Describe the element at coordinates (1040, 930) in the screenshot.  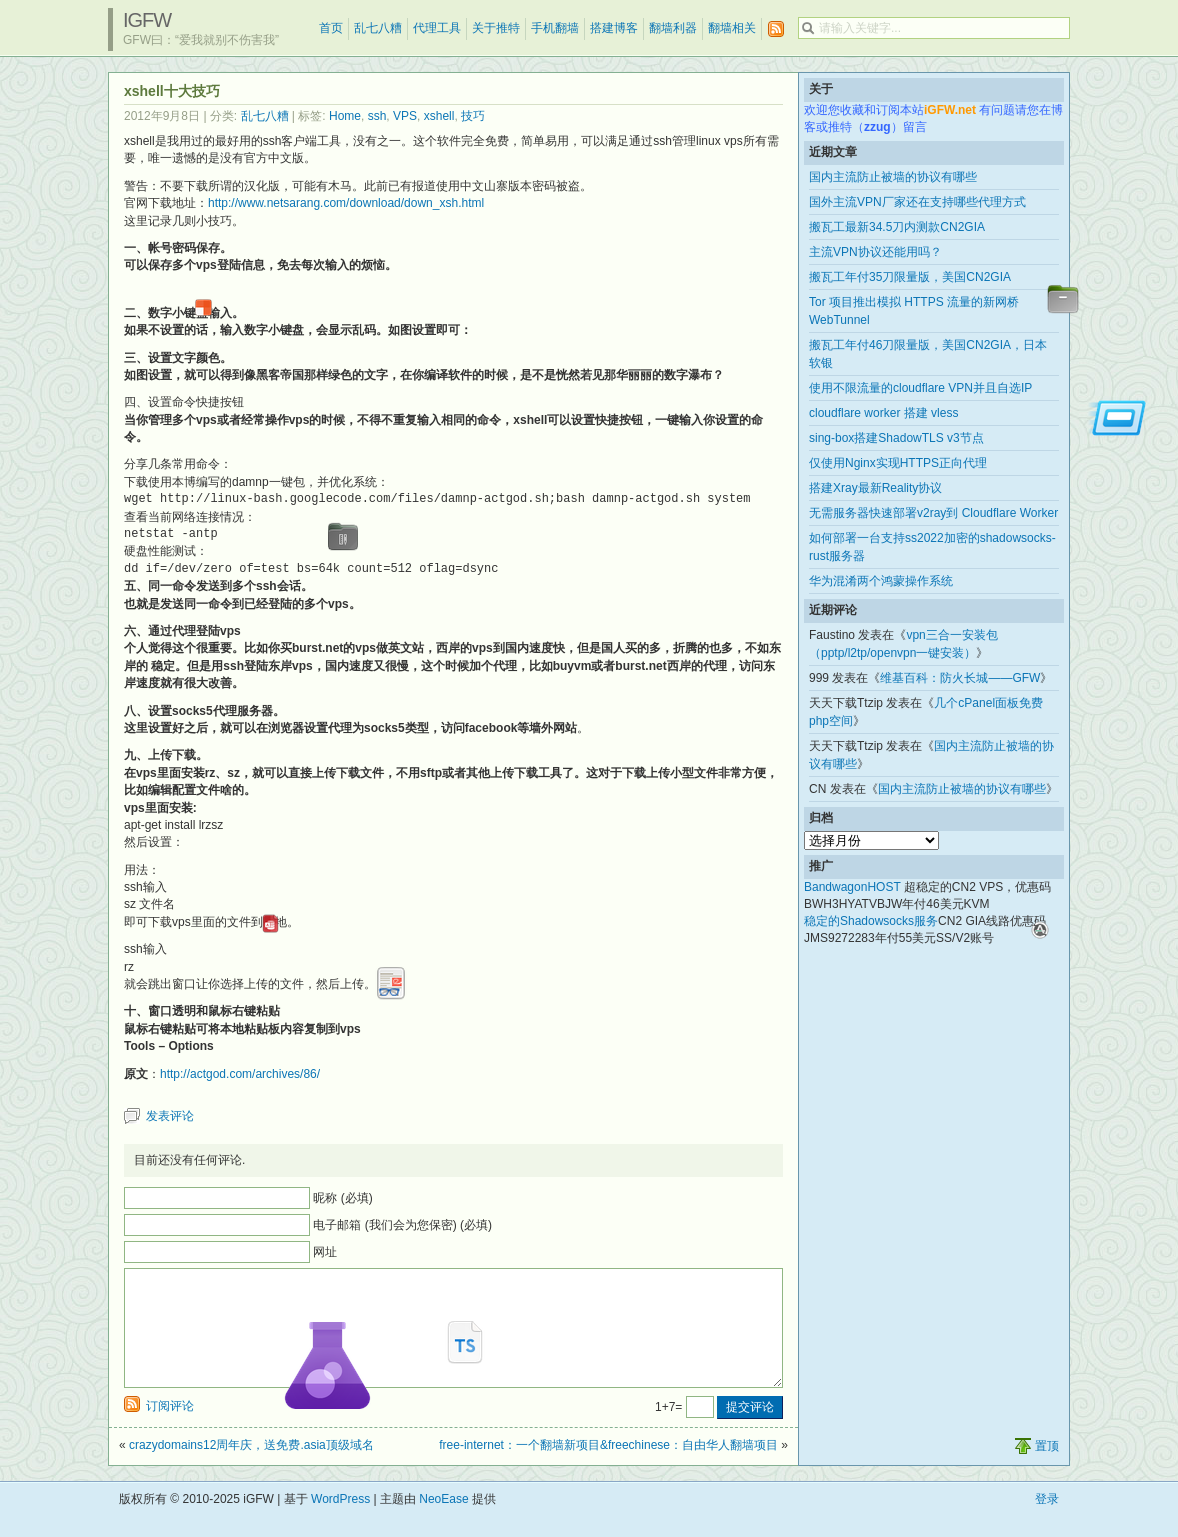
I see `open the software update manager` at that location.